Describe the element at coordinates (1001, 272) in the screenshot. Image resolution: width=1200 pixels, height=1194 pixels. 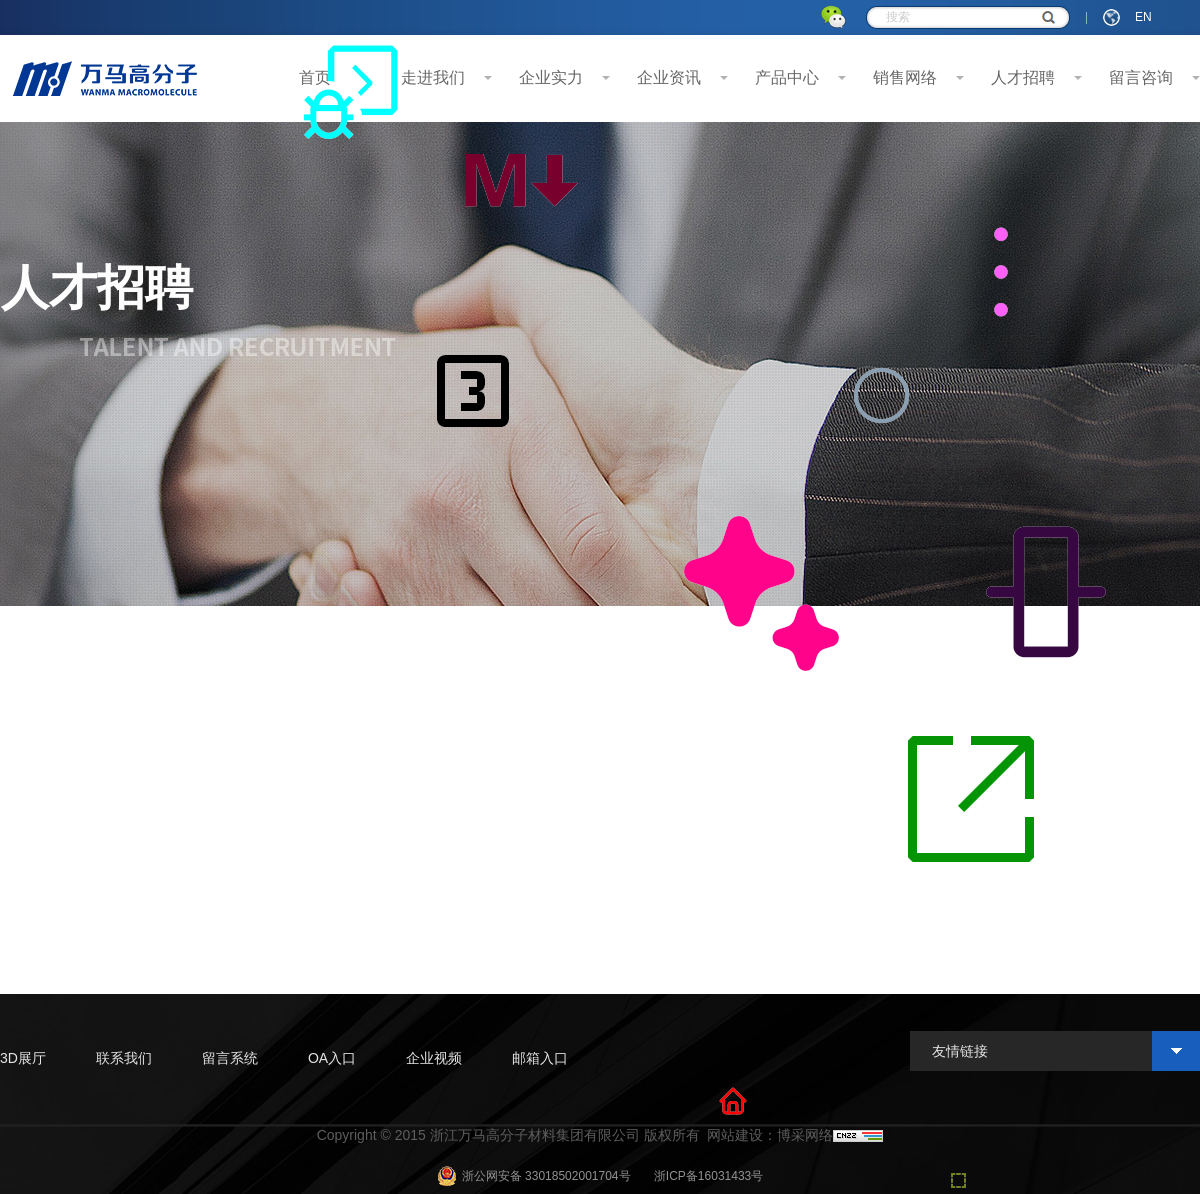
I see `open more options menu` at that location.